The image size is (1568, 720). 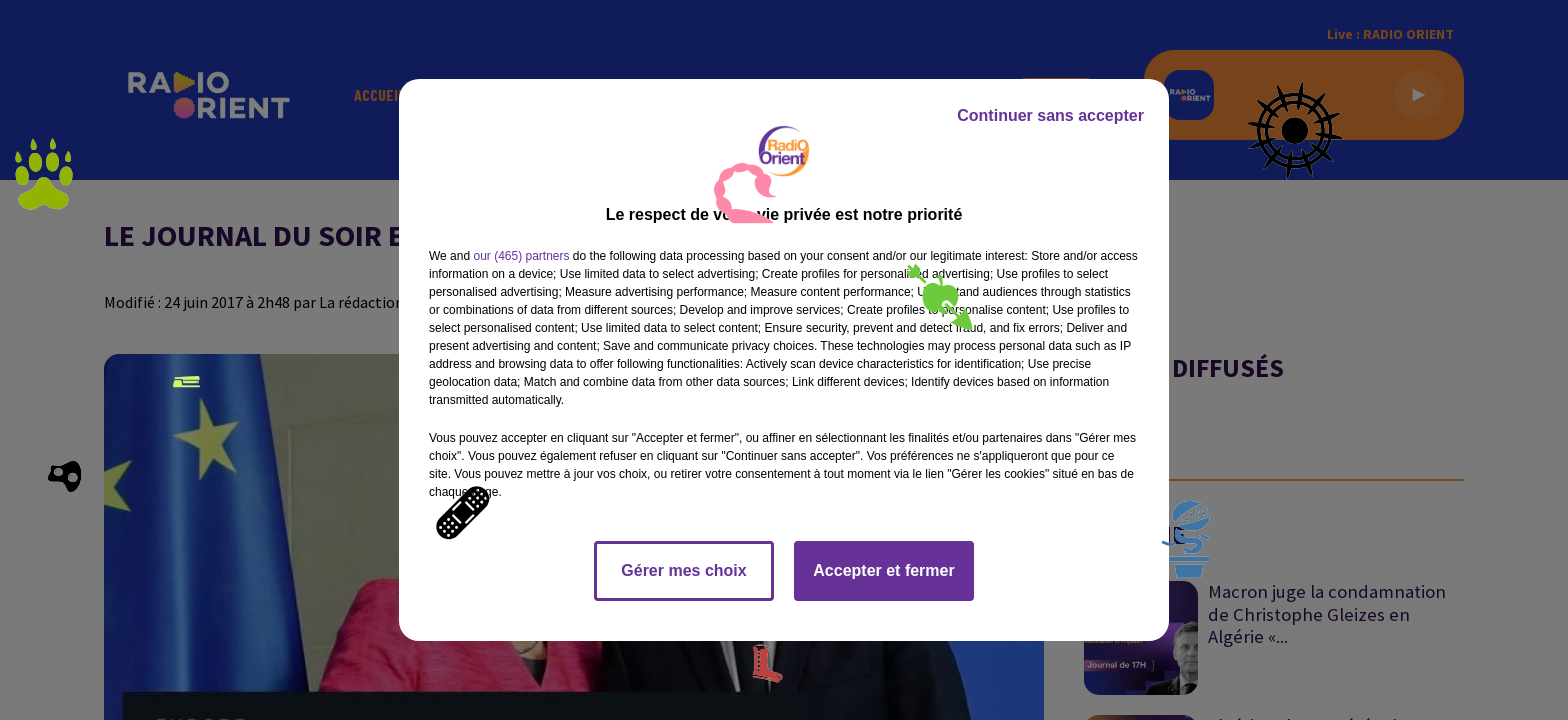 I want to click on william tell archery achievement unlocked, so click(x=939, y=297).